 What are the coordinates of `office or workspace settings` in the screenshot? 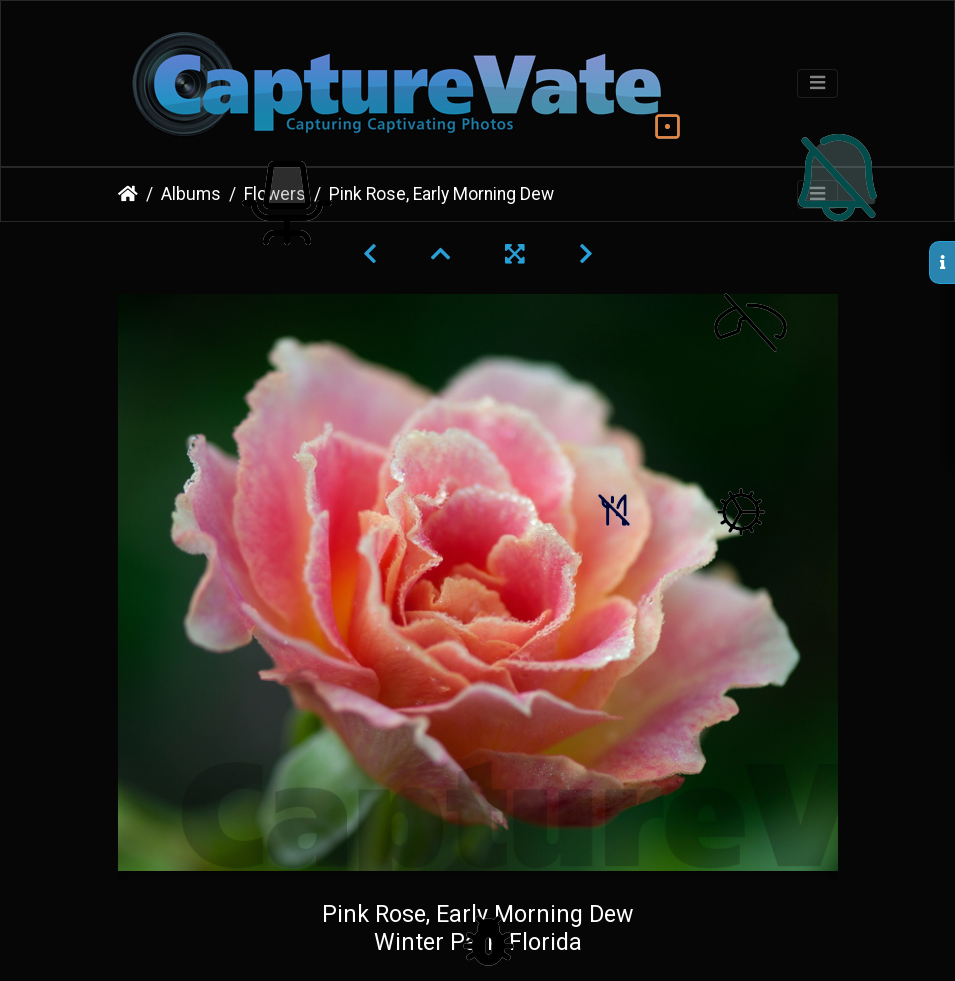 It's located at (287, 203).